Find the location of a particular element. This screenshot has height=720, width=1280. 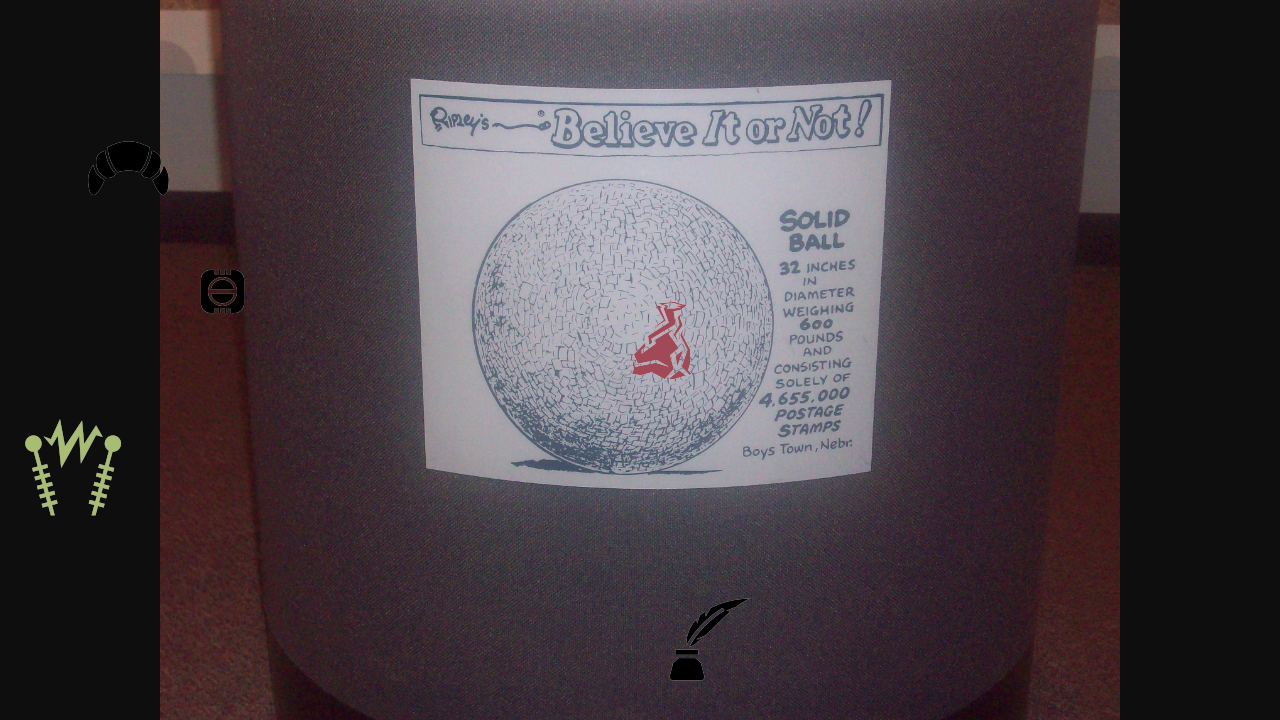

indicates electrical discharge or power surge is located at coordinates (73, 467).